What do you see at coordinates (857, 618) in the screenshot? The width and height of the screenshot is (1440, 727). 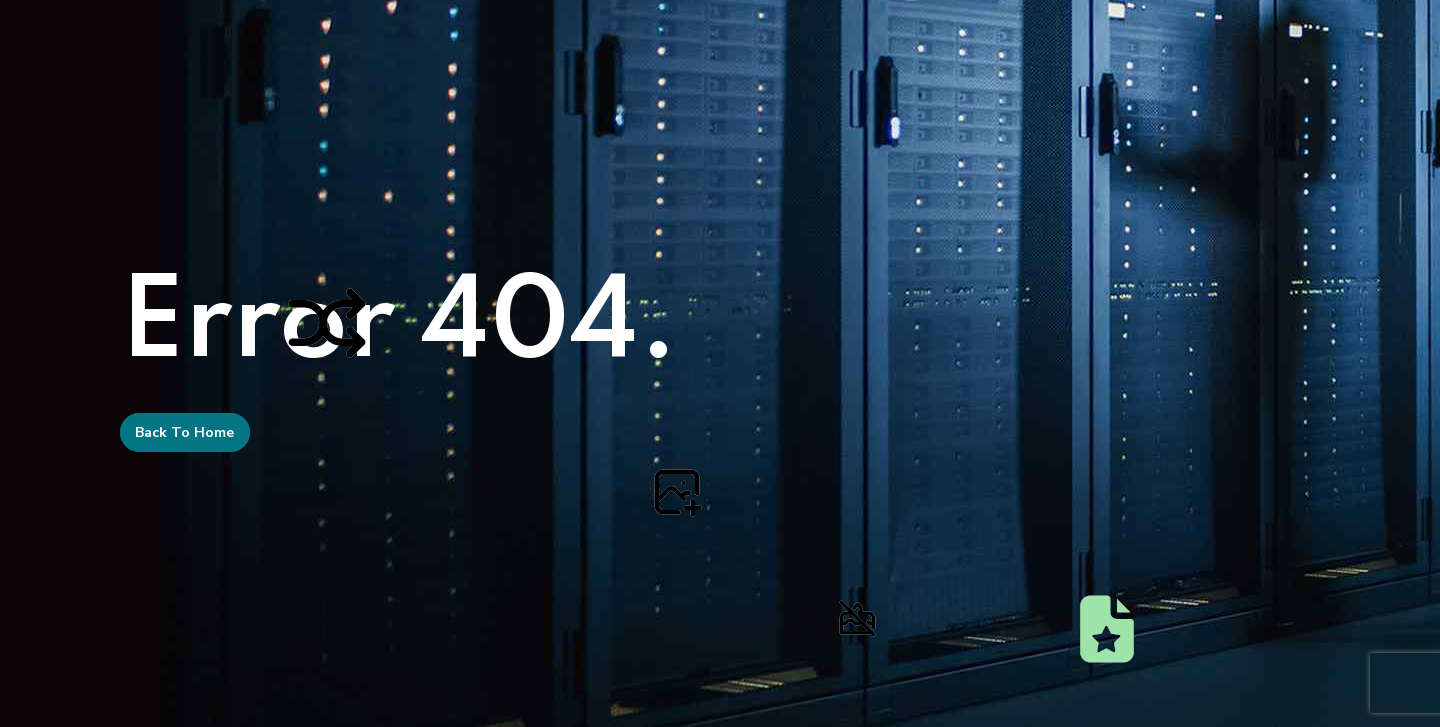 I see `no cake or desserts allowed` at bounding box center [857, 618].